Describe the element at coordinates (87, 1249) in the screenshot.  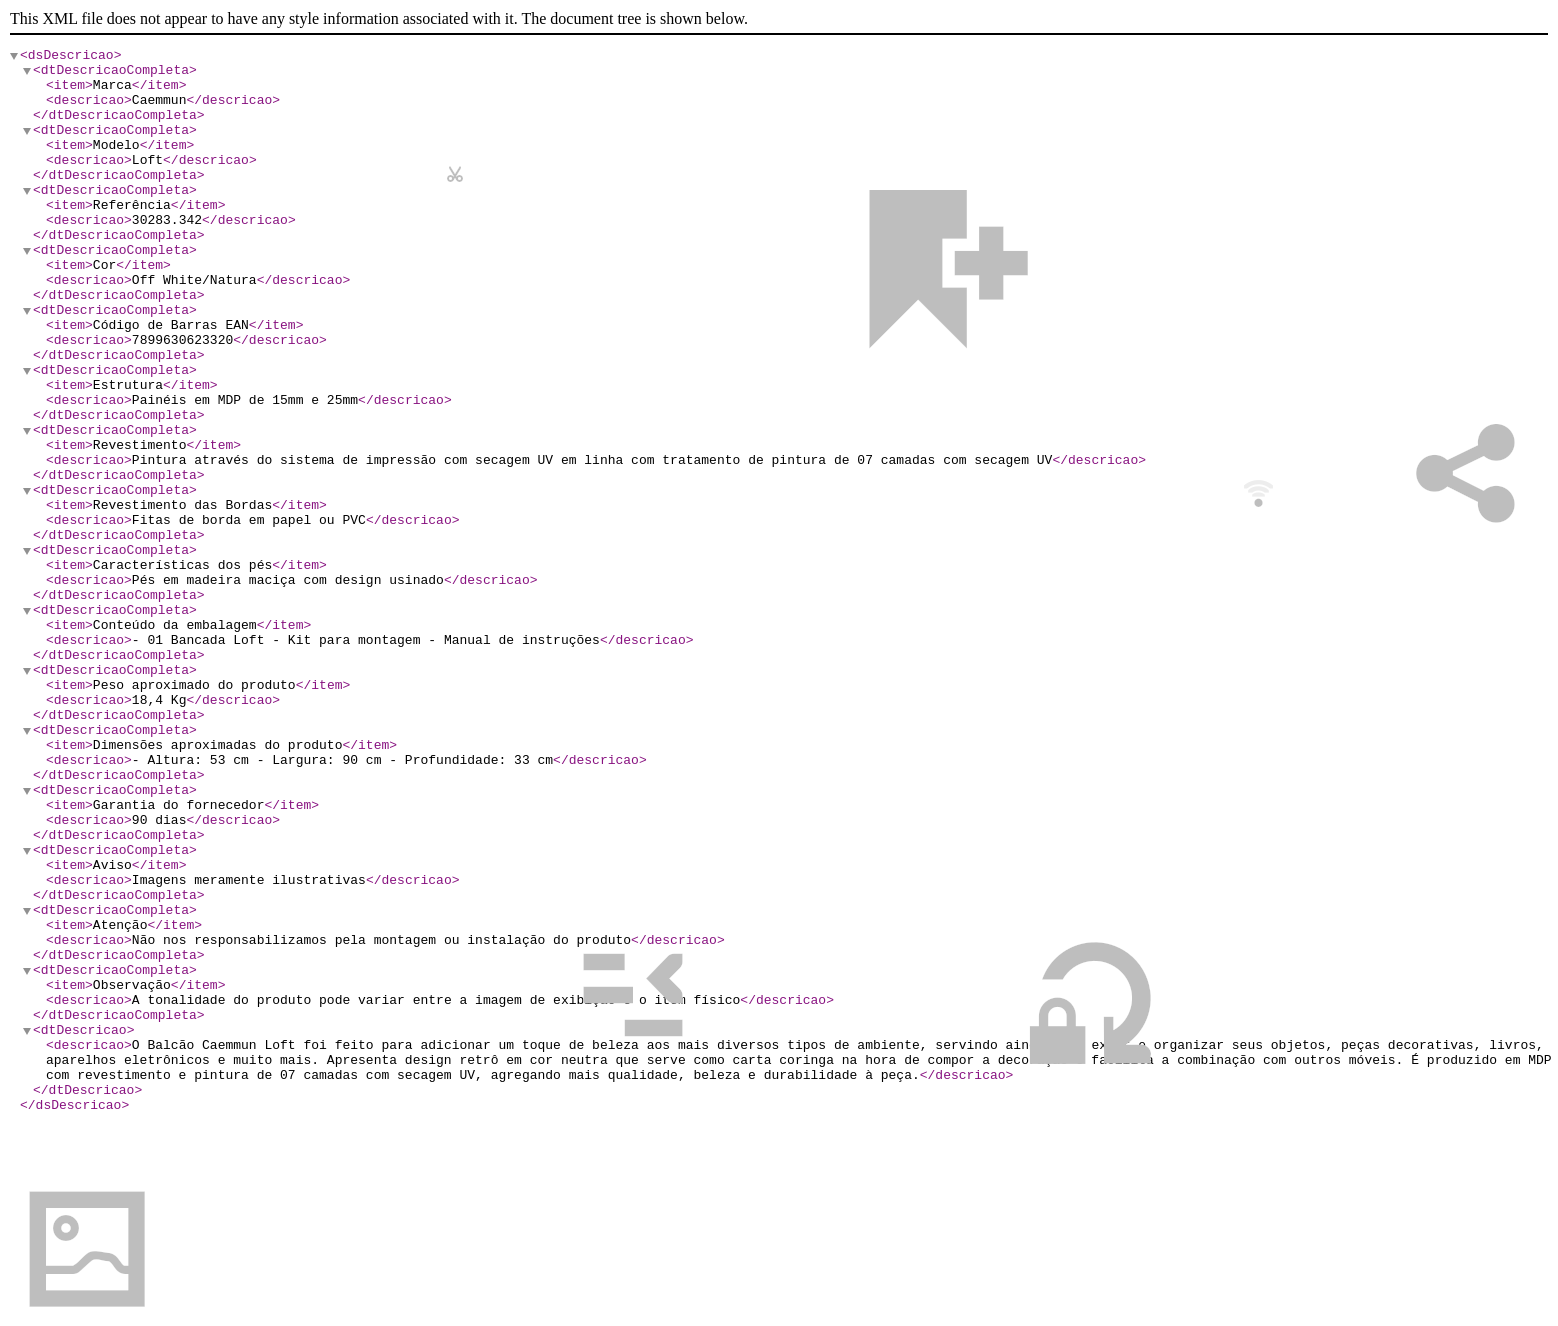
I see `generic image file type indicator` at that location.